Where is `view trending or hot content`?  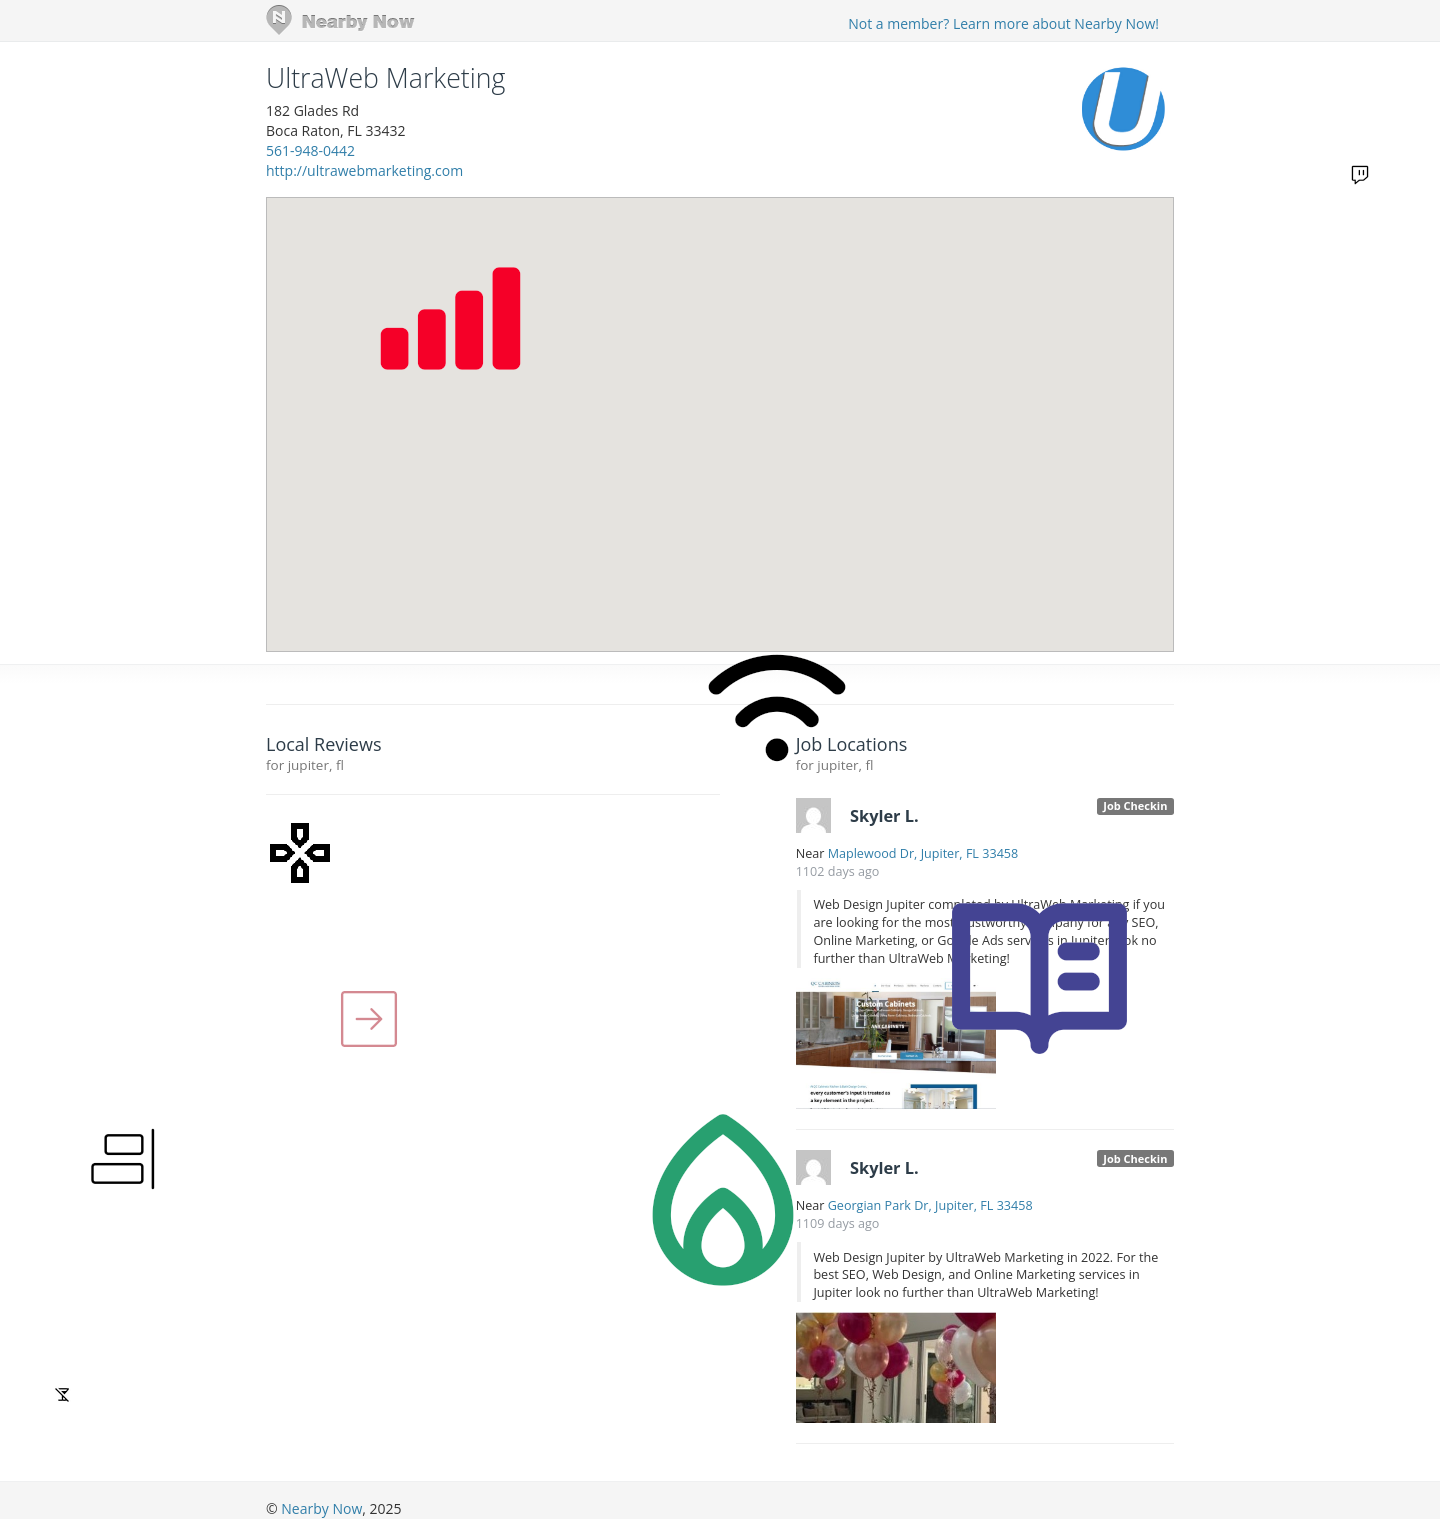 view trending or hot content is located at coordinates (723, 1203).